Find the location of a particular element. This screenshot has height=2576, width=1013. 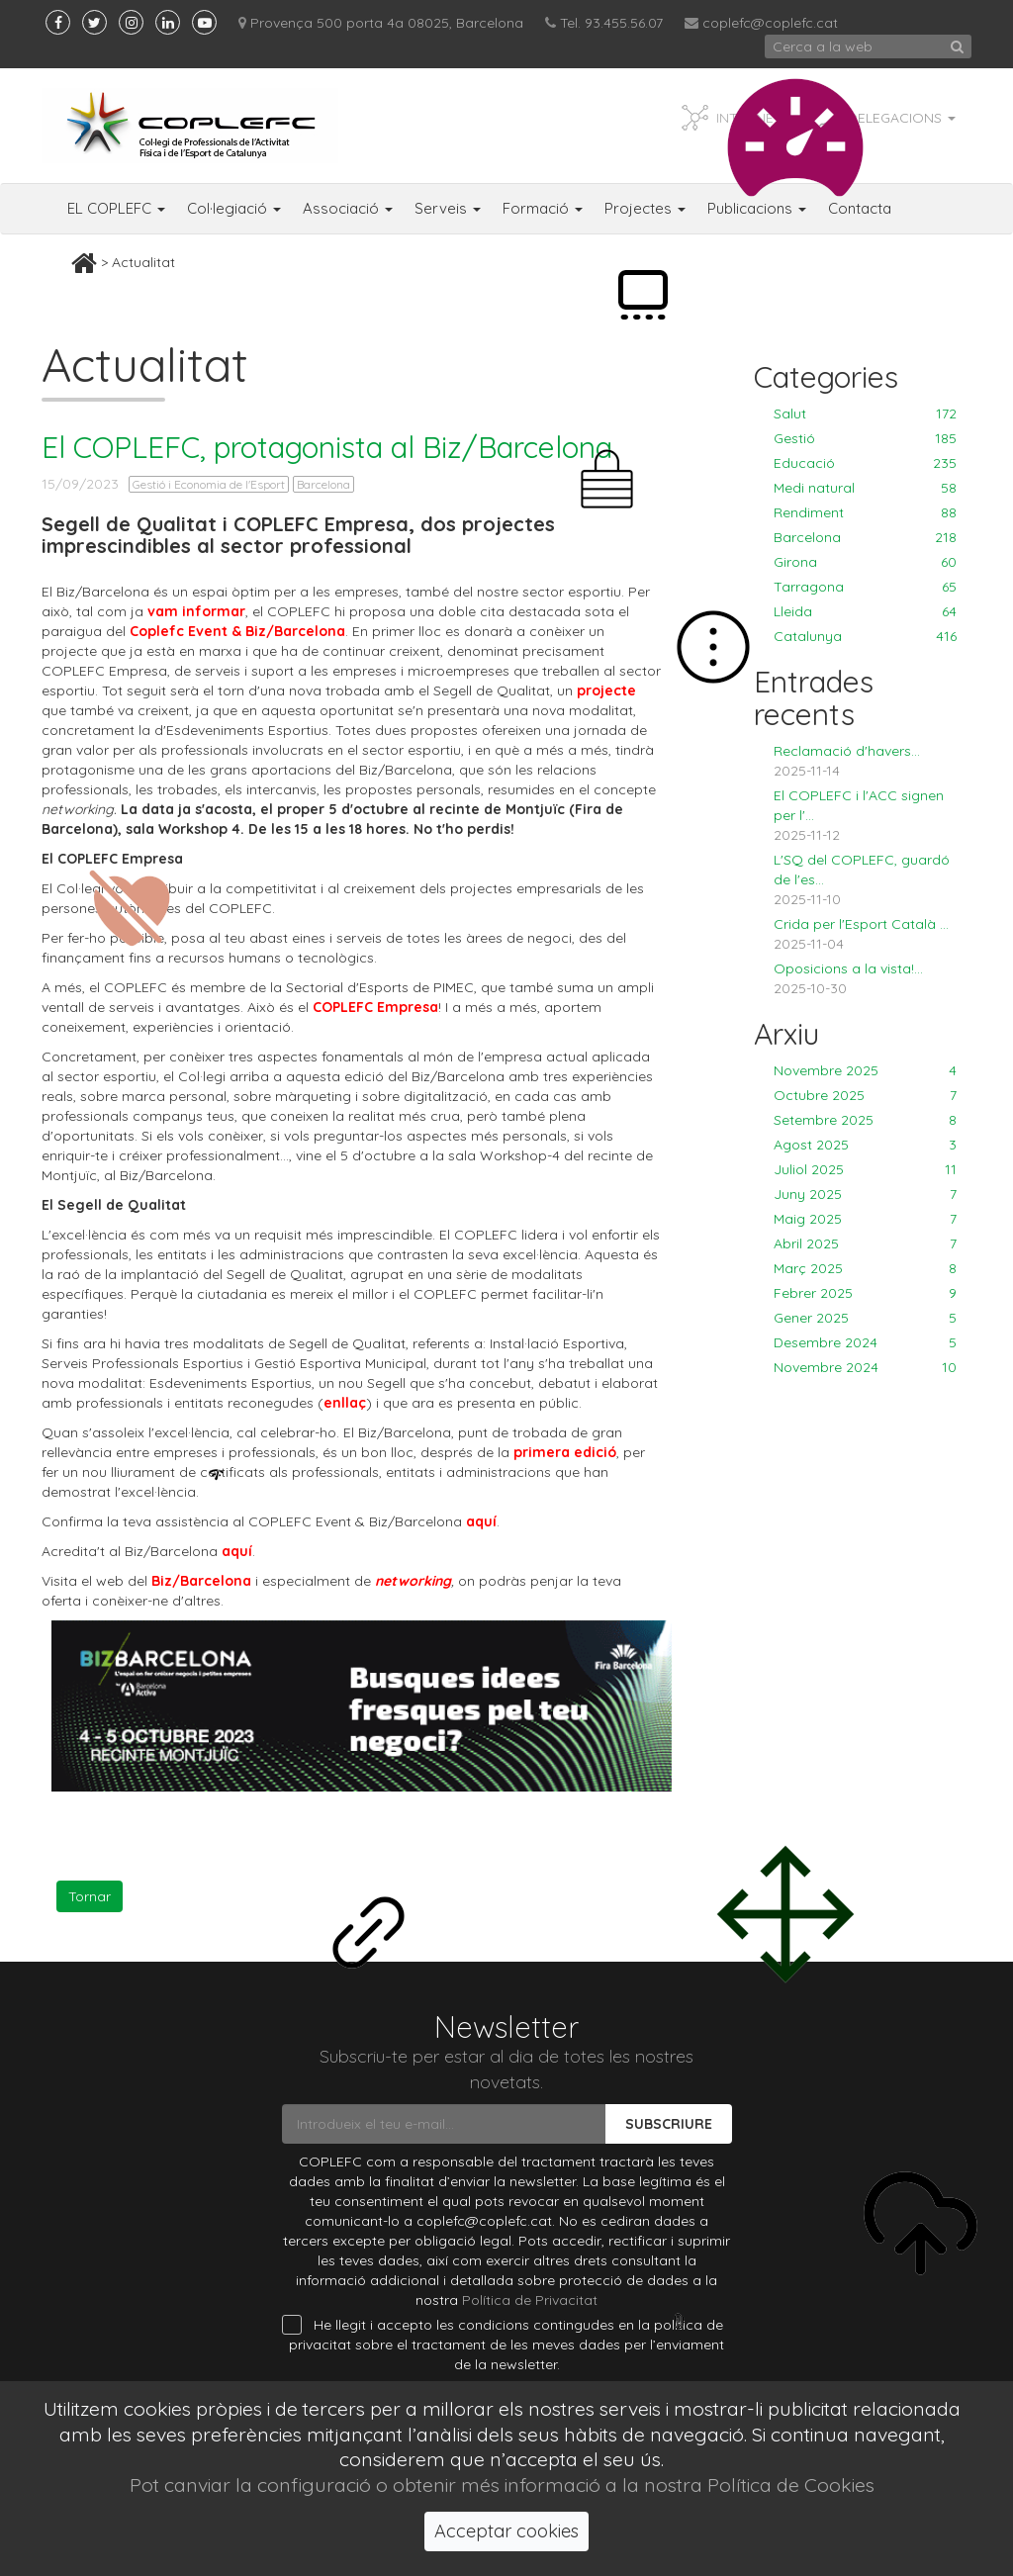

attach a file to your message is located at coordinates (679, 2321).